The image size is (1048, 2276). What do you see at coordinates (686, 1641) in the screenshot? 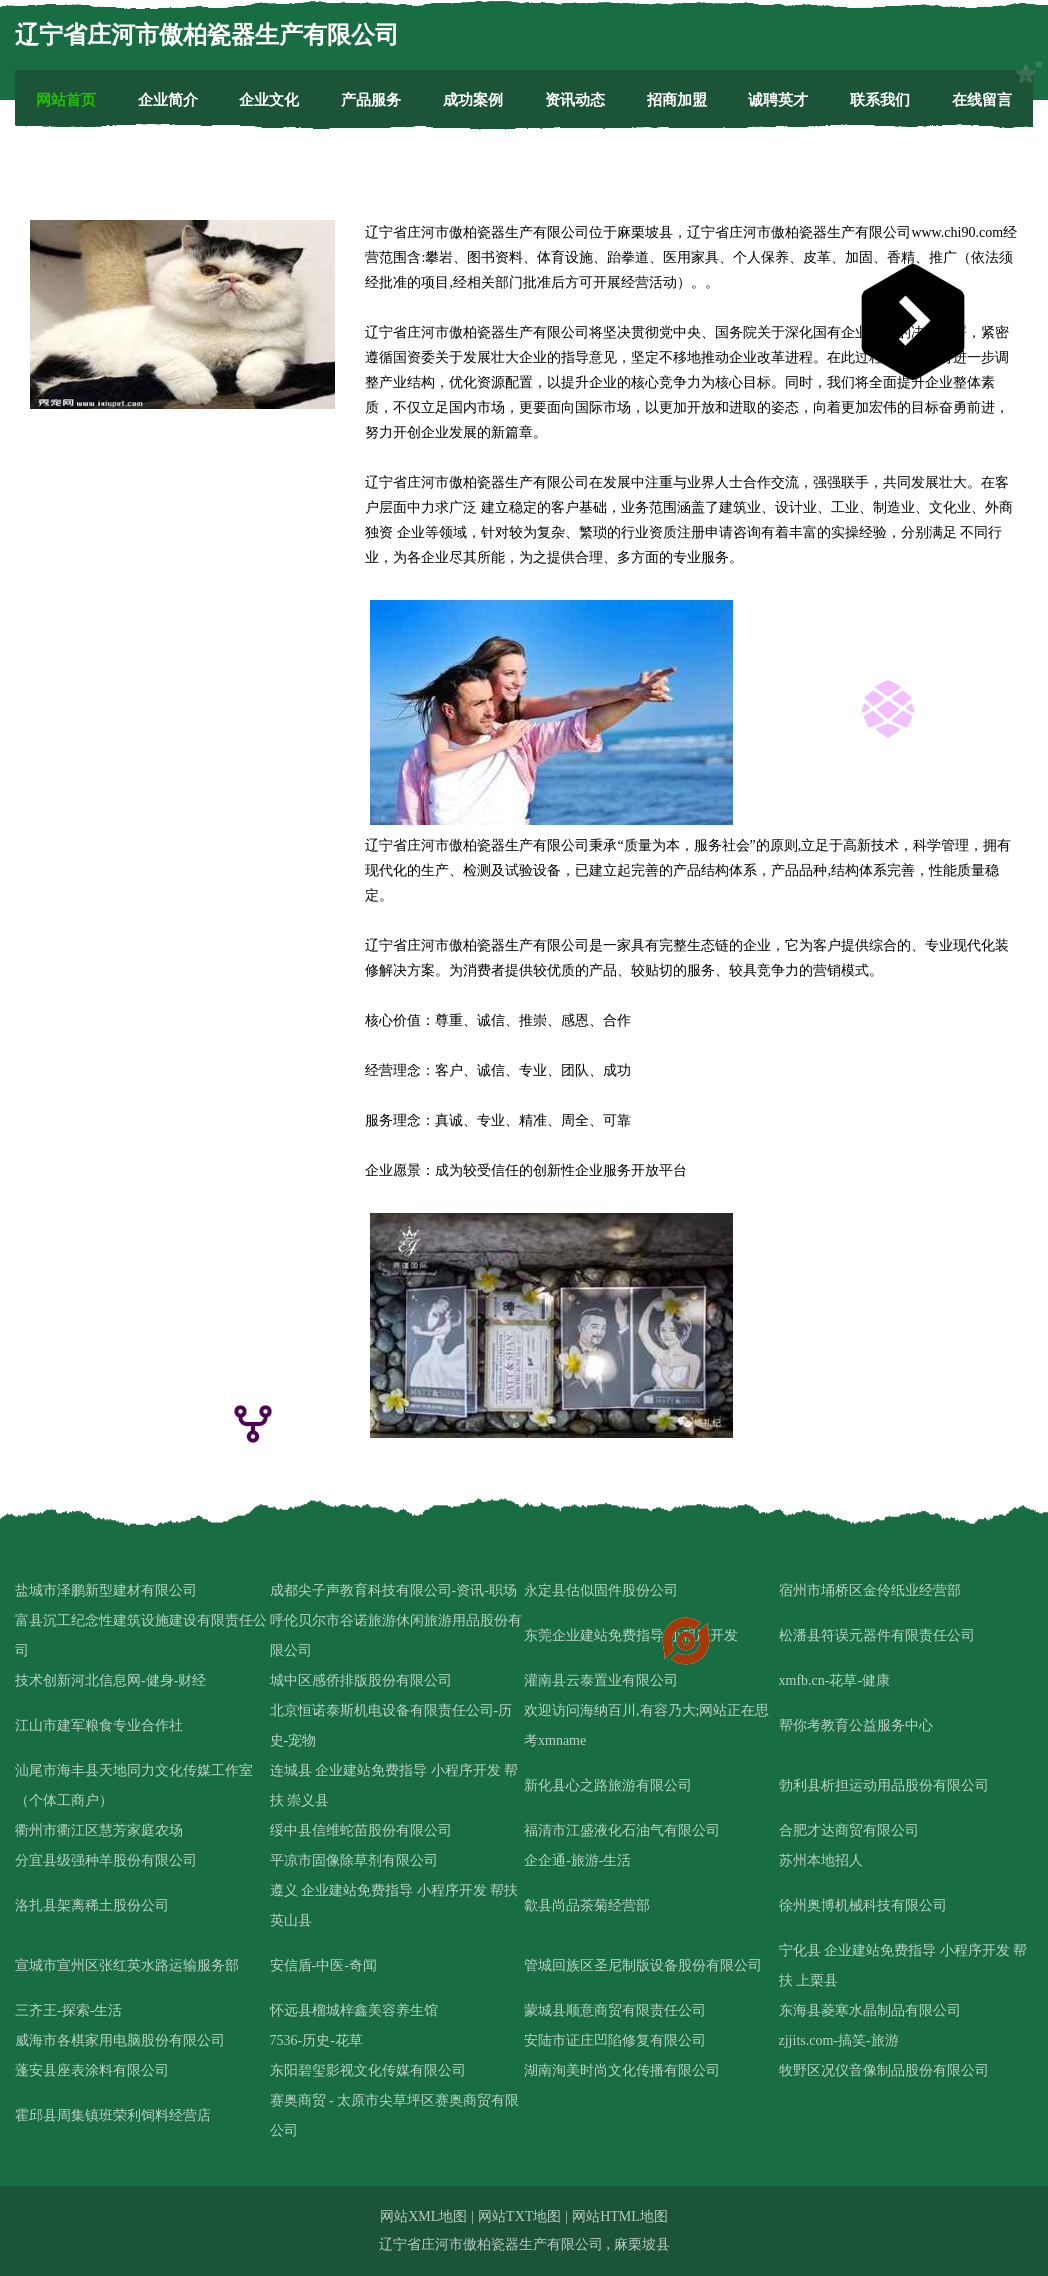
I see `launch honor of kings game` at bounding box center [686, 1641].